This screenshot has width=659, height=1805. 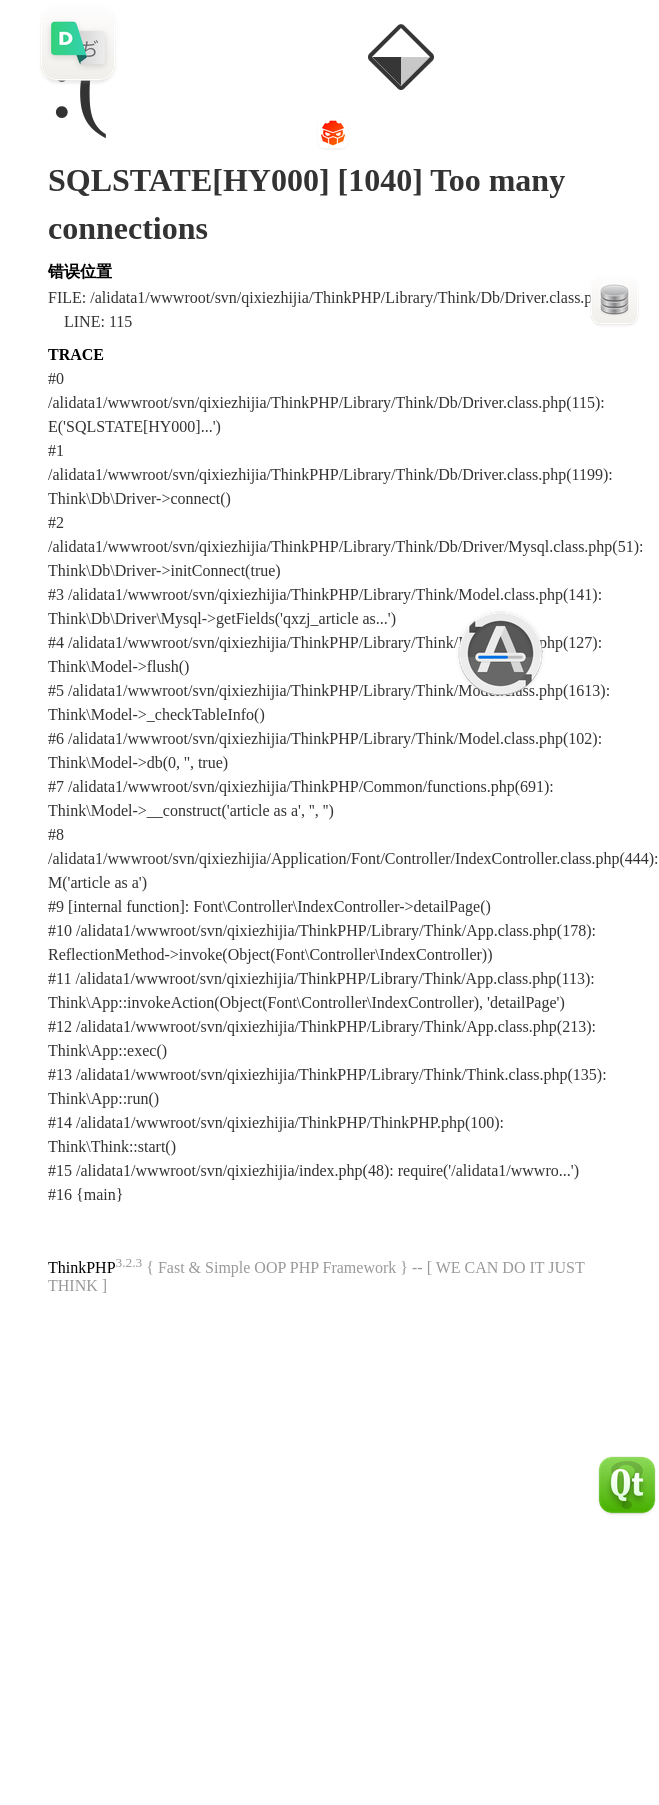 I want to click on open the Redot game engine application, so click(x=333, y=133).